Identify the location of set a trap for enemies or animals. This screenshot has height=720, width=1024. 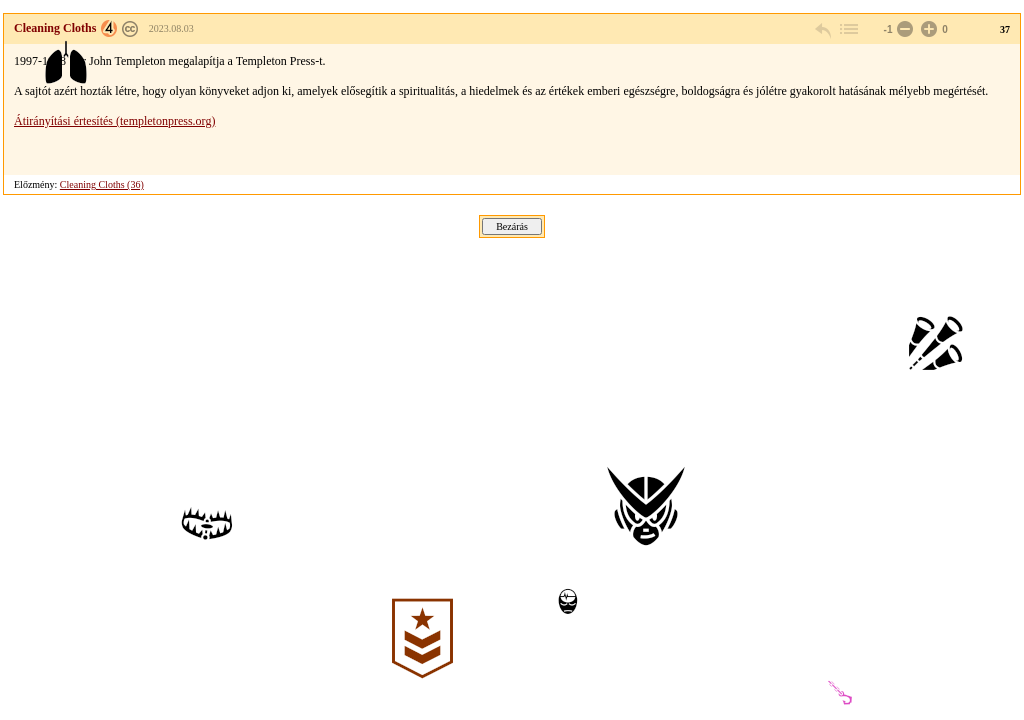
(207, 522).